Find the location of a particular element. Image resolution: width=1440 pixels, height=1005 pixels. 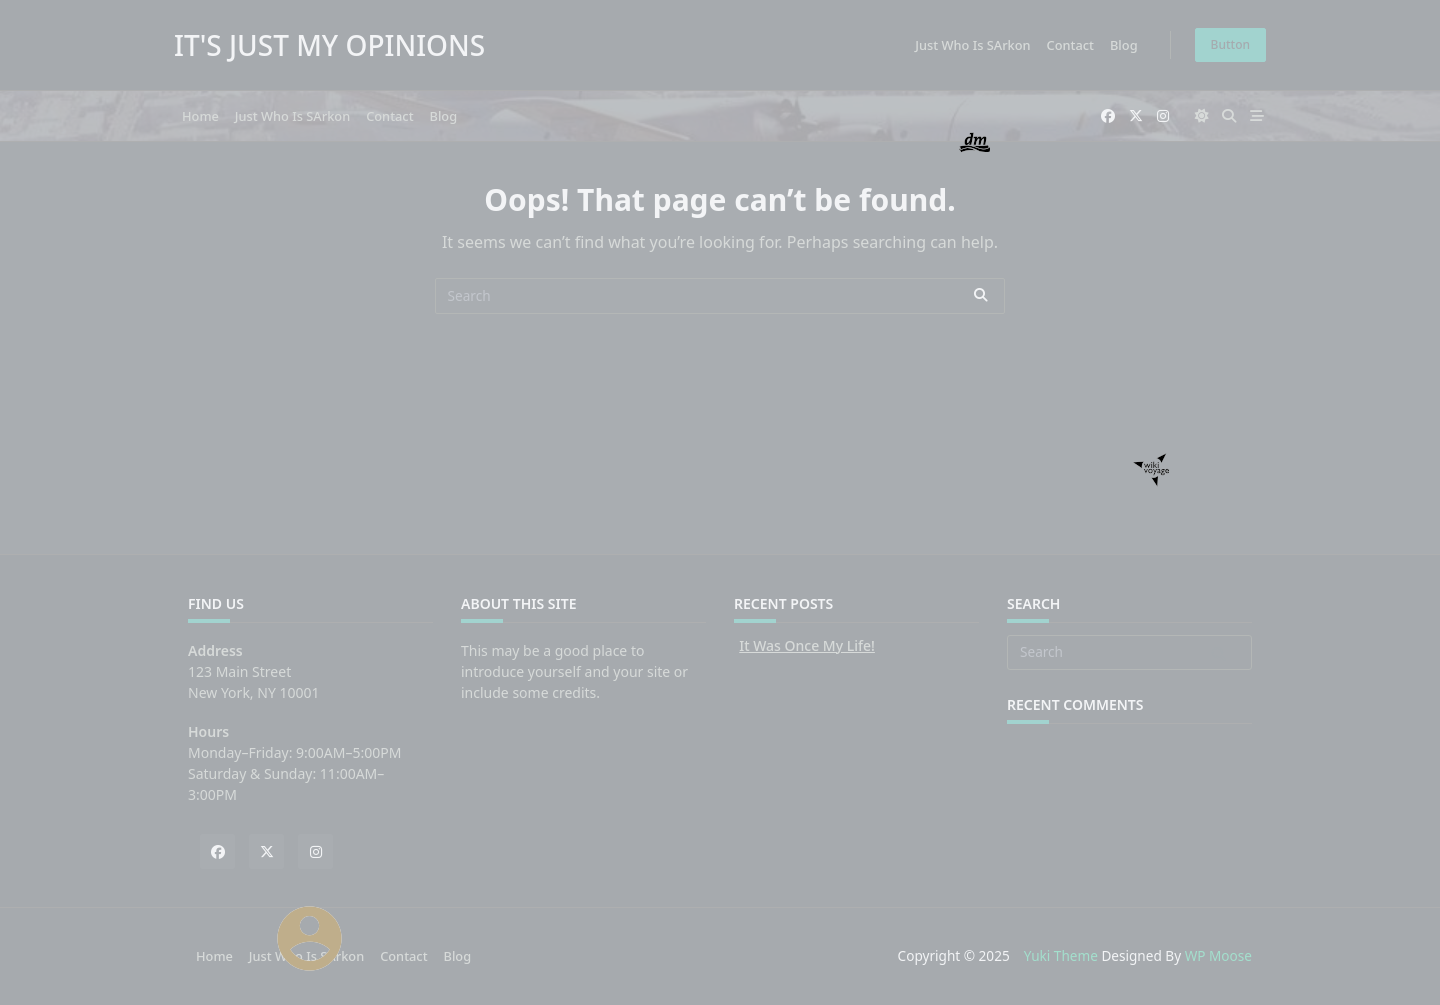

dm drogerie markt company logo is located at coordinates (974, 142).